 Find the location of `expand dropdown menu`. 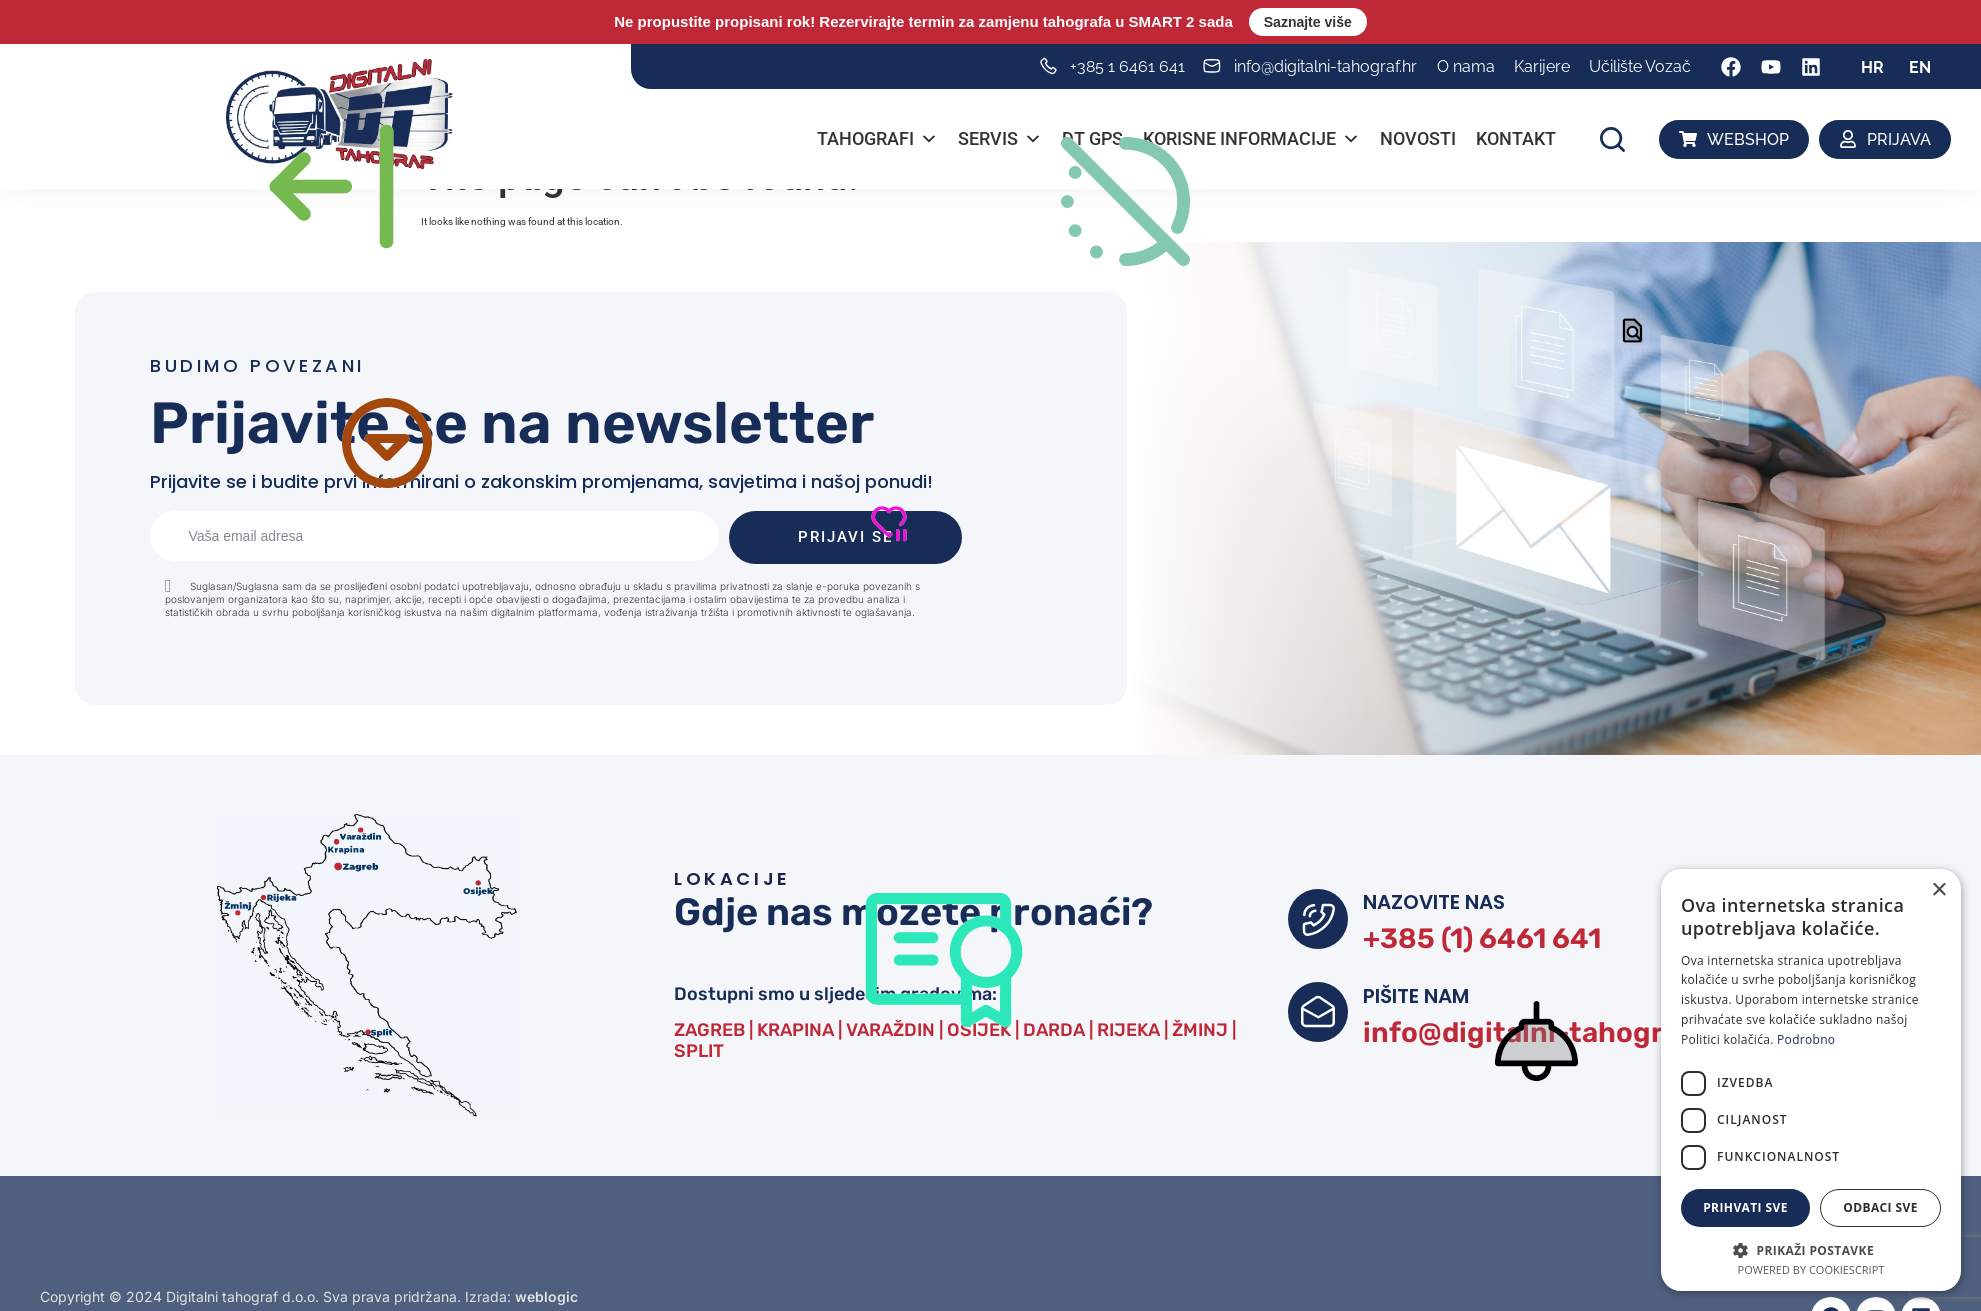

expand dropdown menu is located at coordinates (387, 443).